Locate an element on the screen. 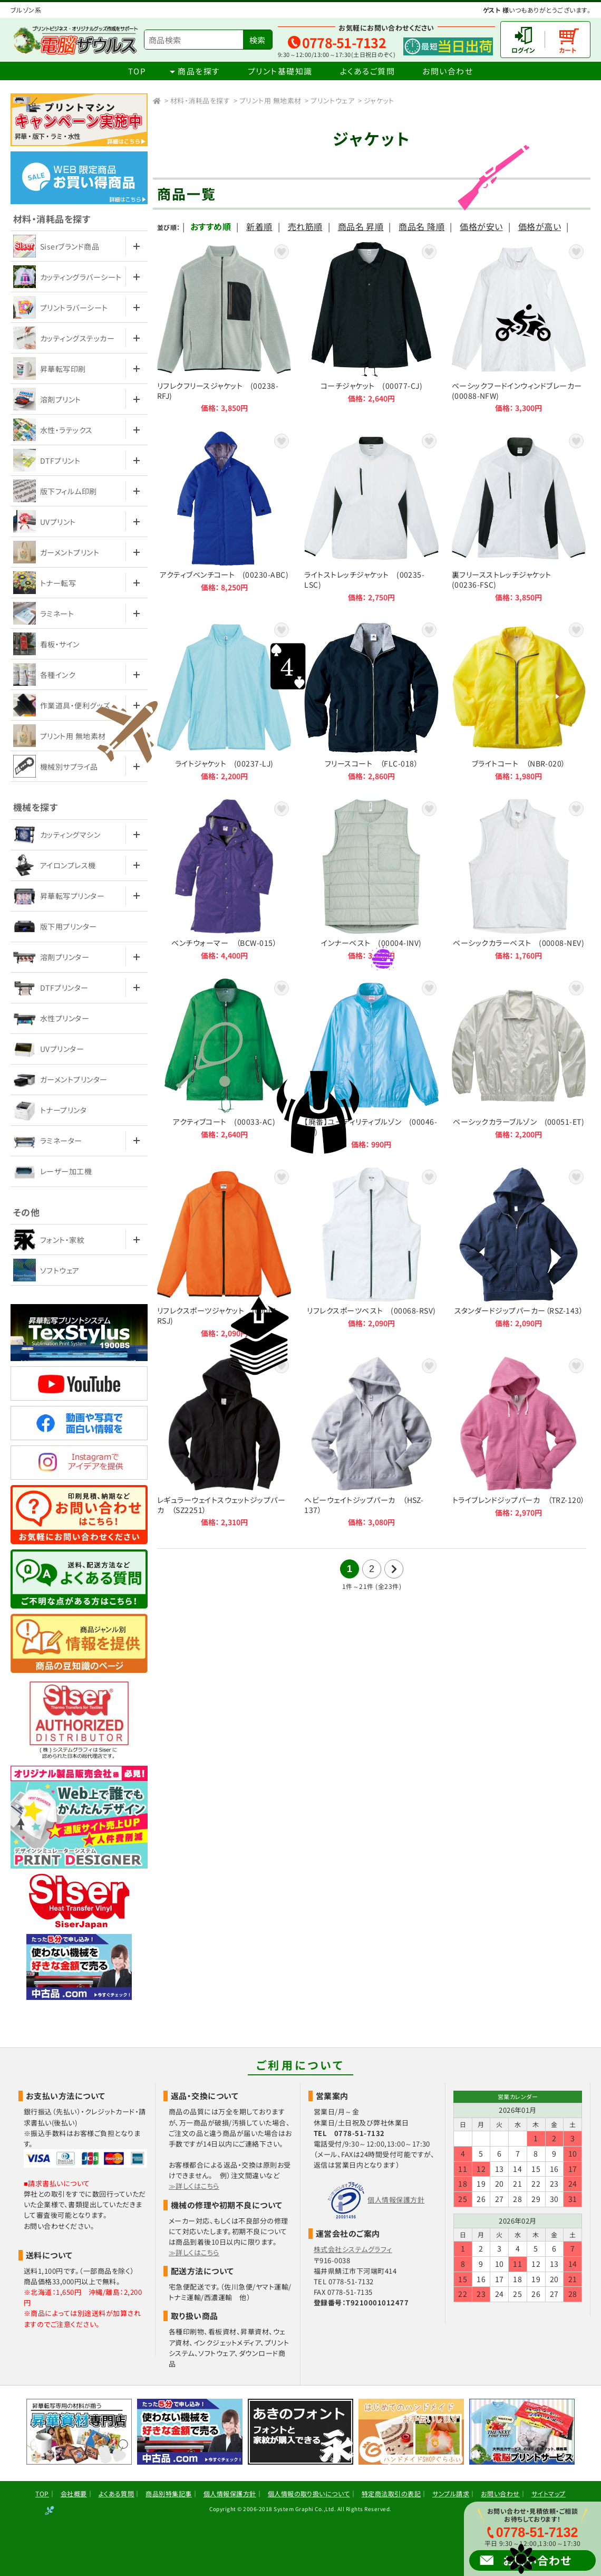 The width and height of the screenshot is (601, 2576). decorative floral badge or achievement emblem is located at coordinates (521, 2559).